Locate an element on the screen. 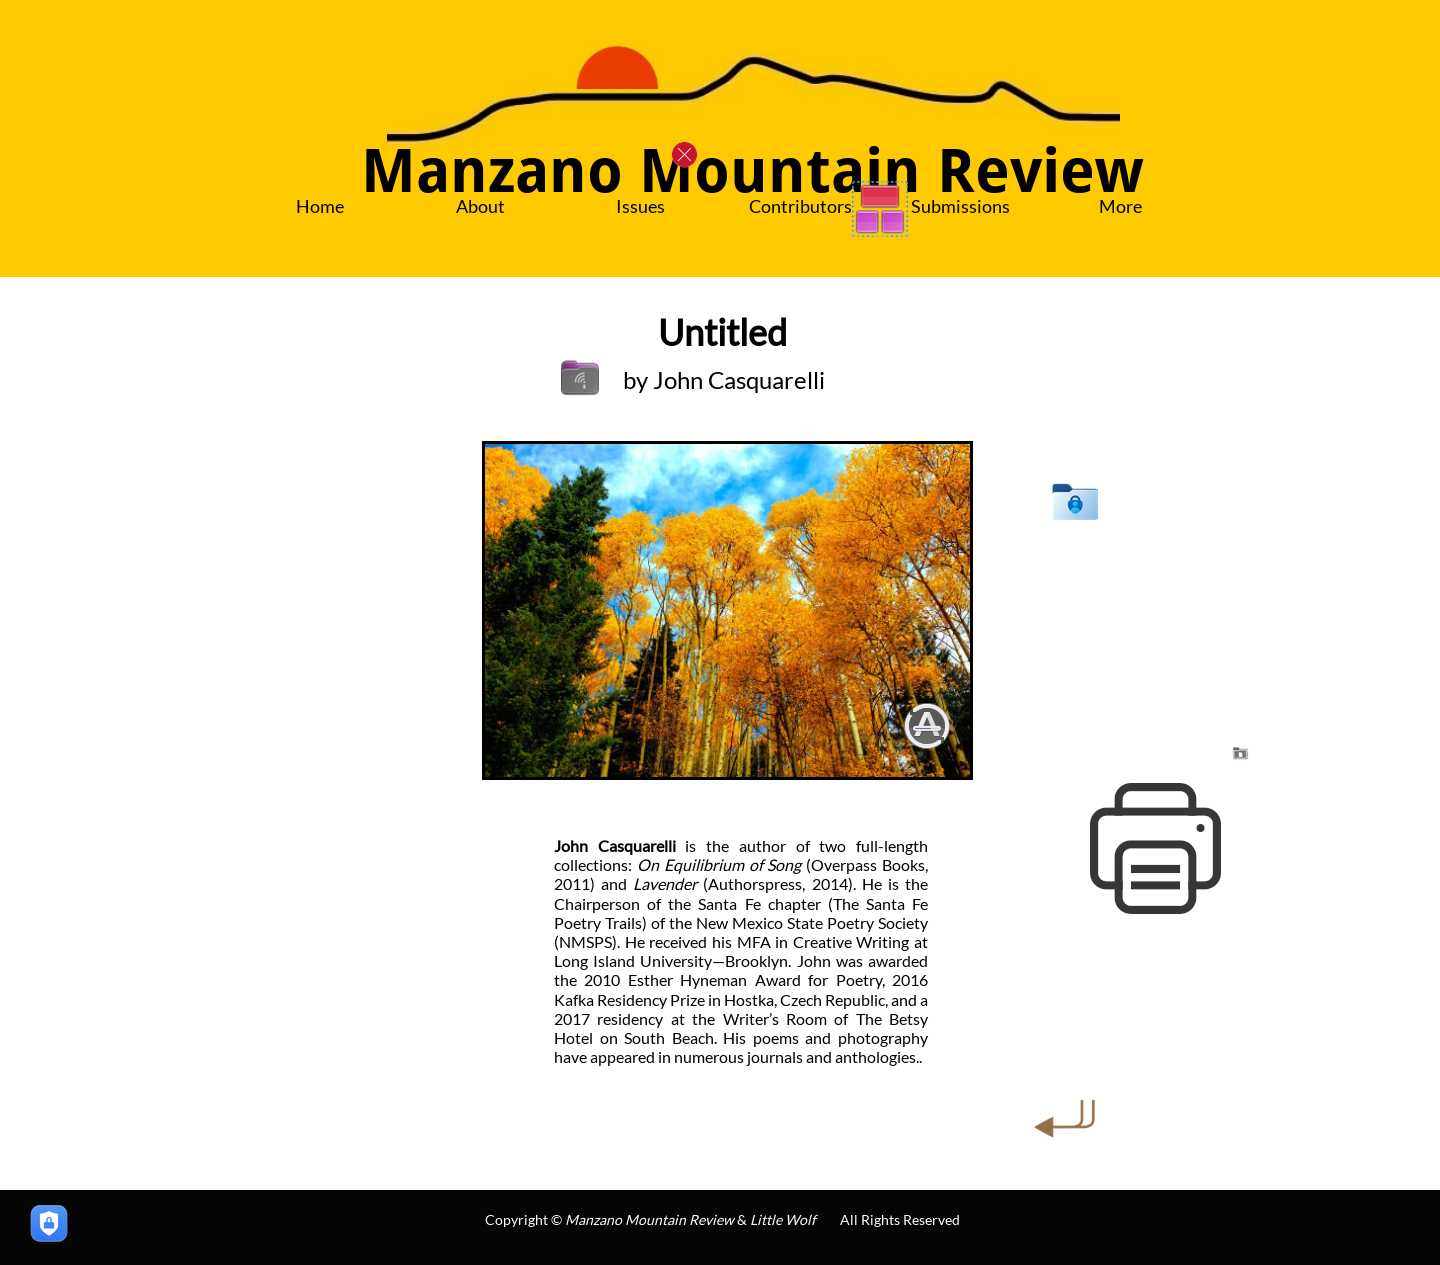  indicates a sync error with a shared file or folder is located at coordinates (684, 154).